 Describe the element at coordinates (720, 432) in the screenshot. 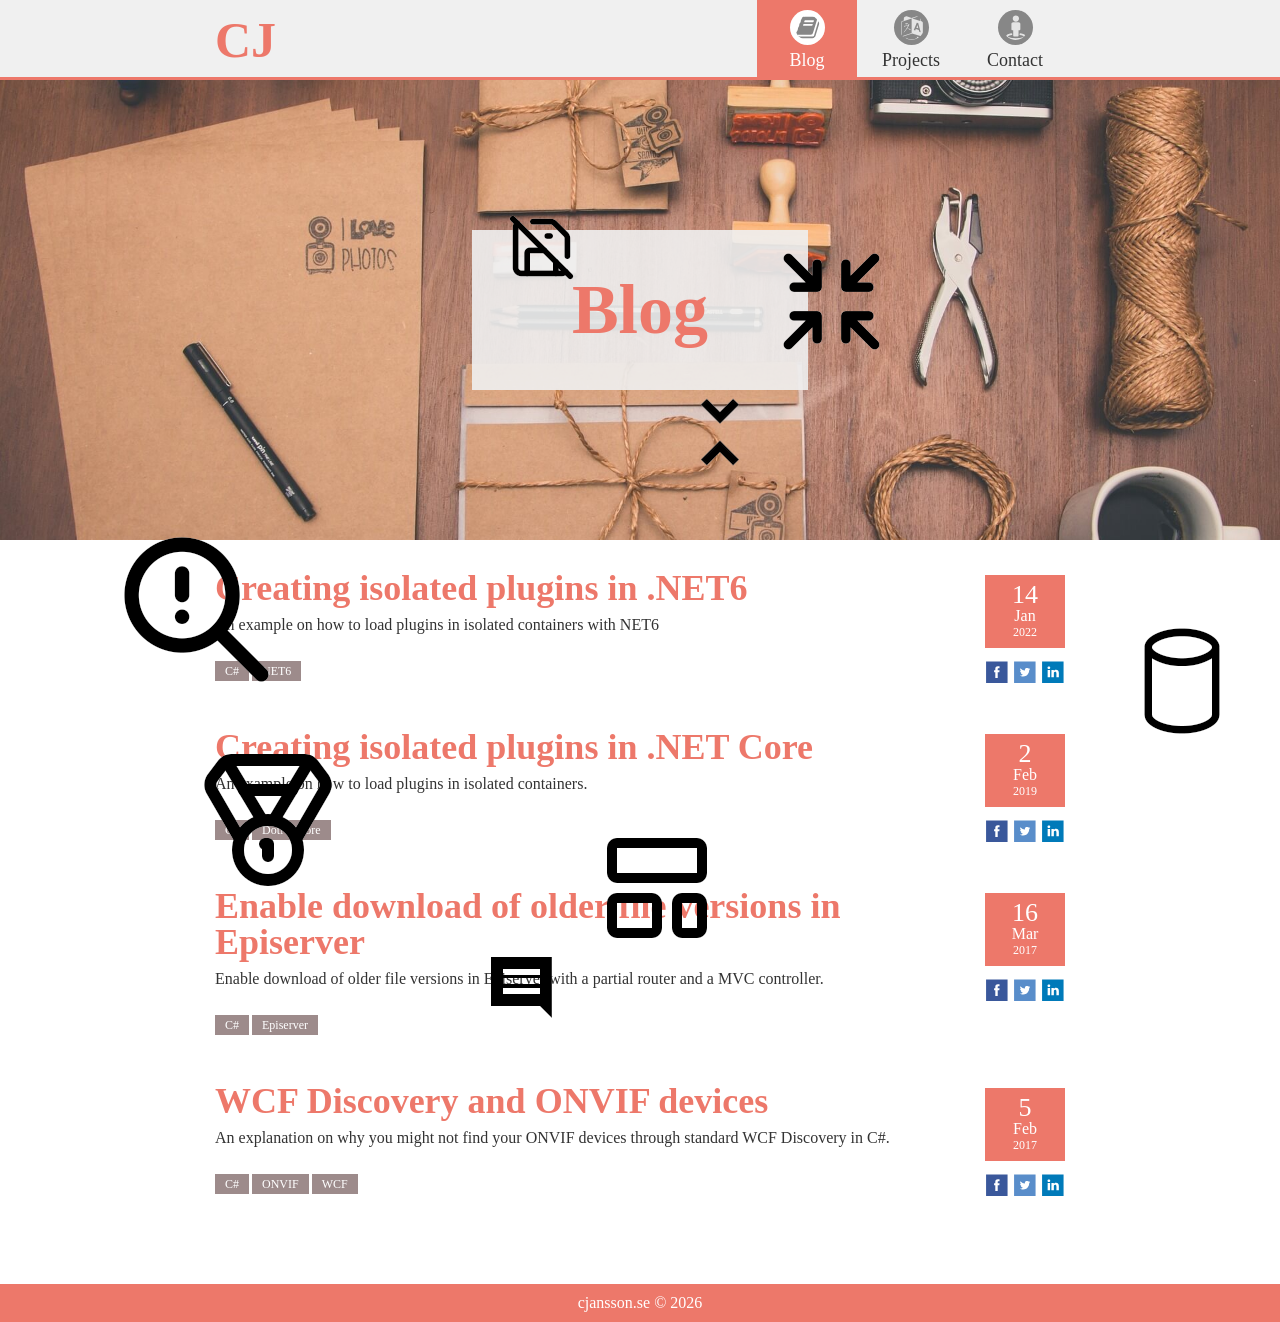

I see `collapse expanded content` at that location.